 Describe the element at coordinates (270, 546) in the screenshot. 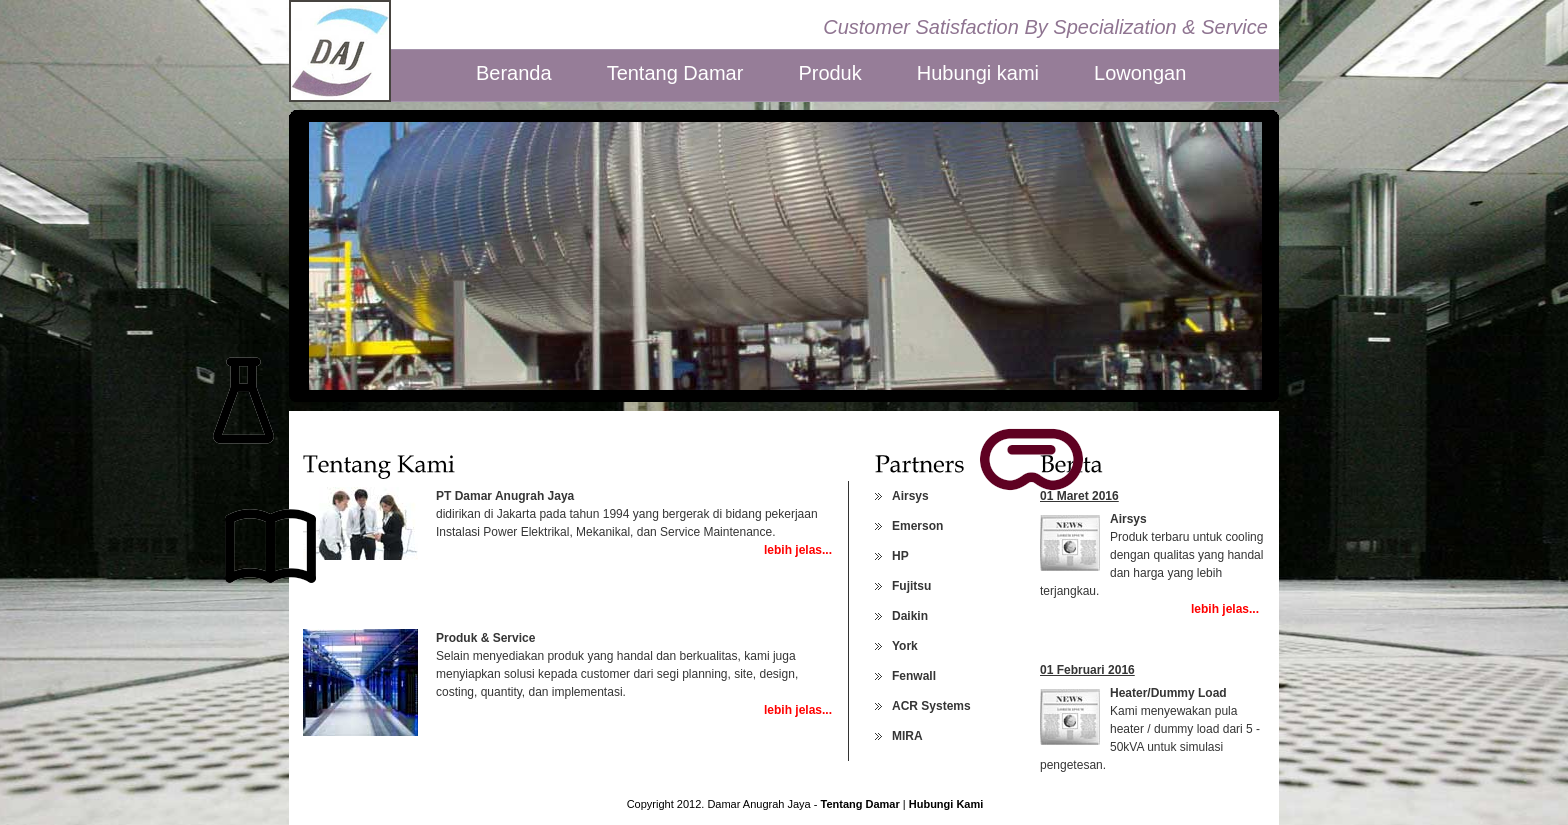

I see `open library or reading list` at that location.